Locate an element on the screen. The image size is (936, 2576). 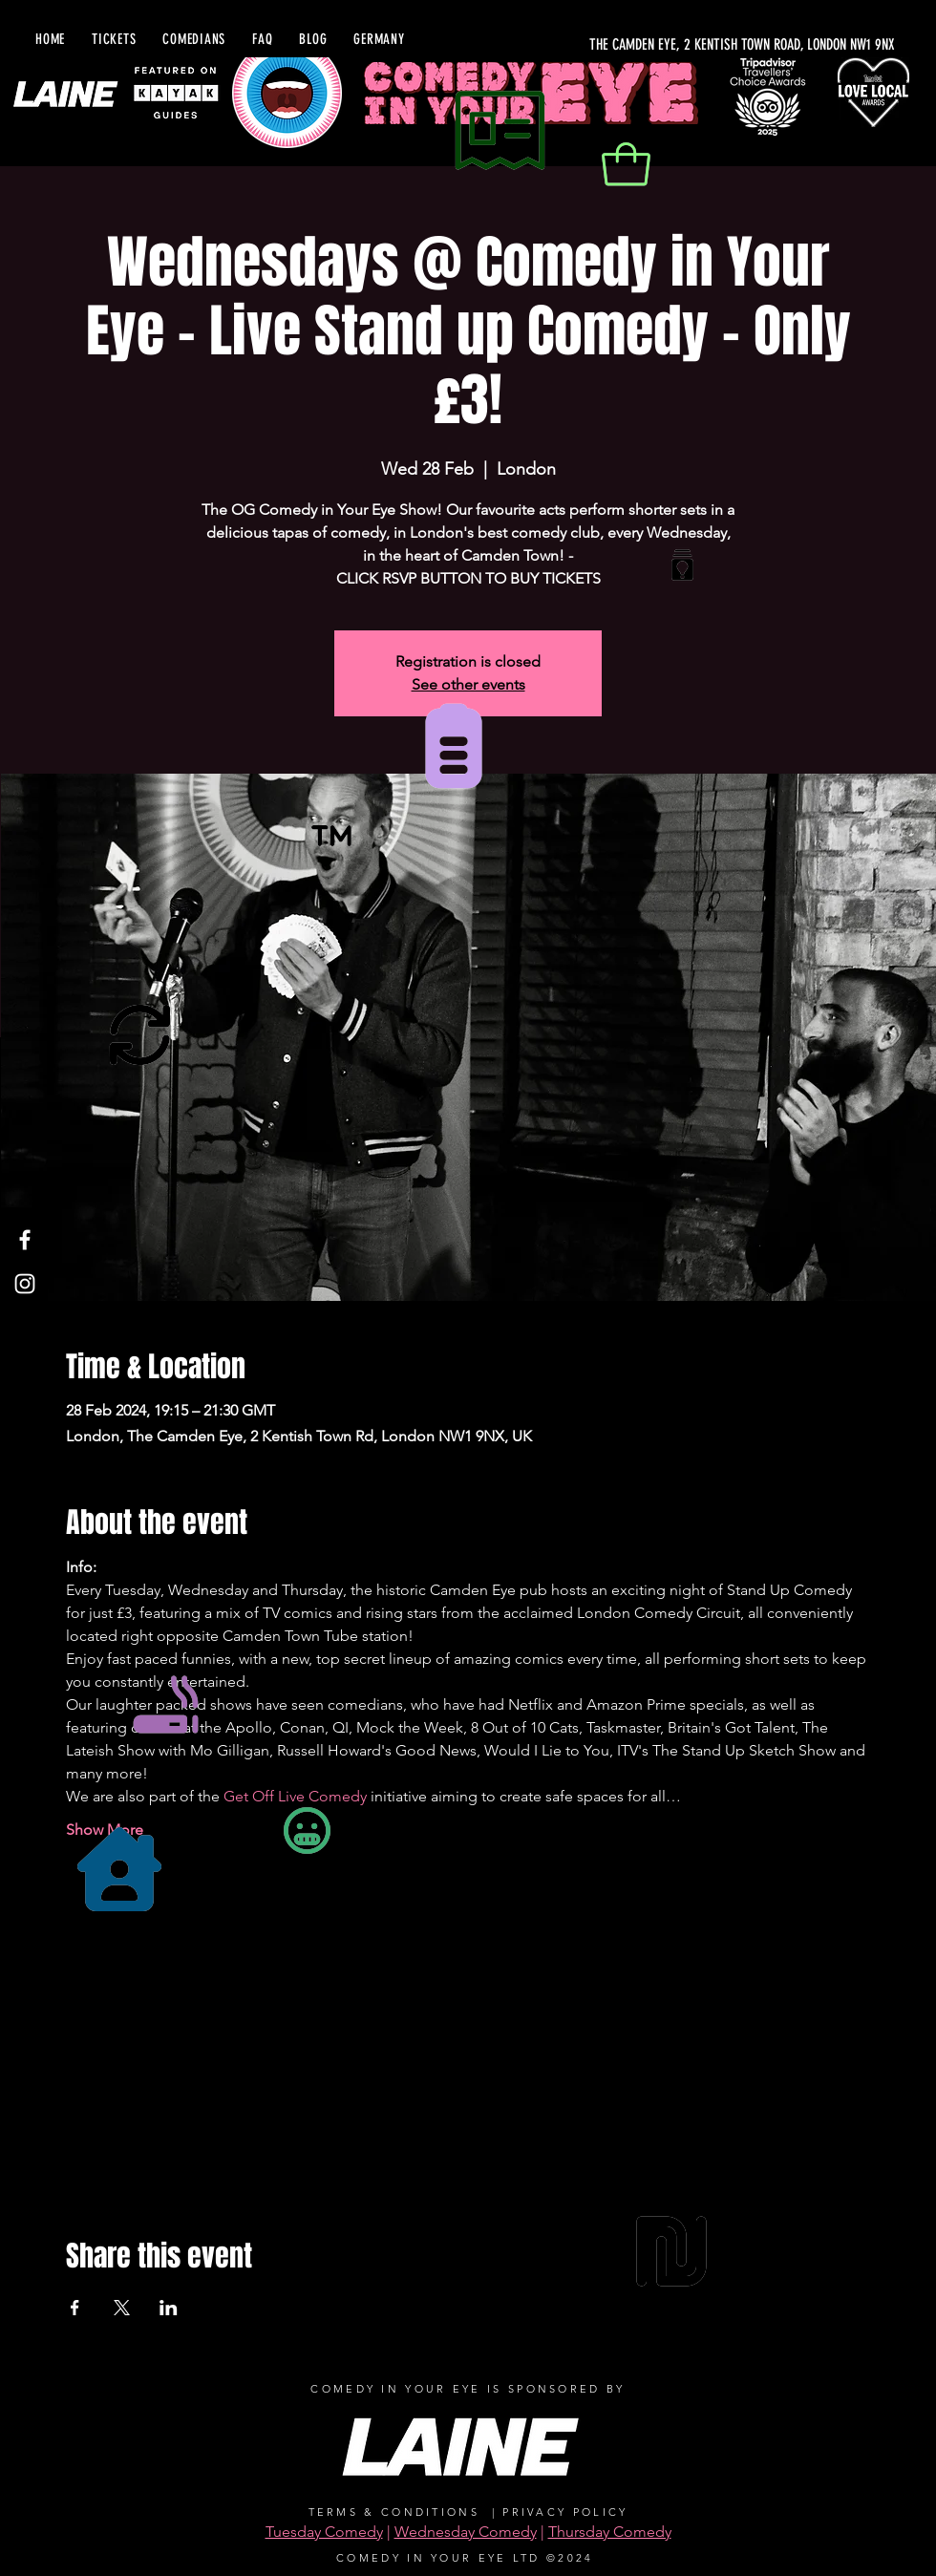
view batch prediction results is located at coordinates (682, 564).